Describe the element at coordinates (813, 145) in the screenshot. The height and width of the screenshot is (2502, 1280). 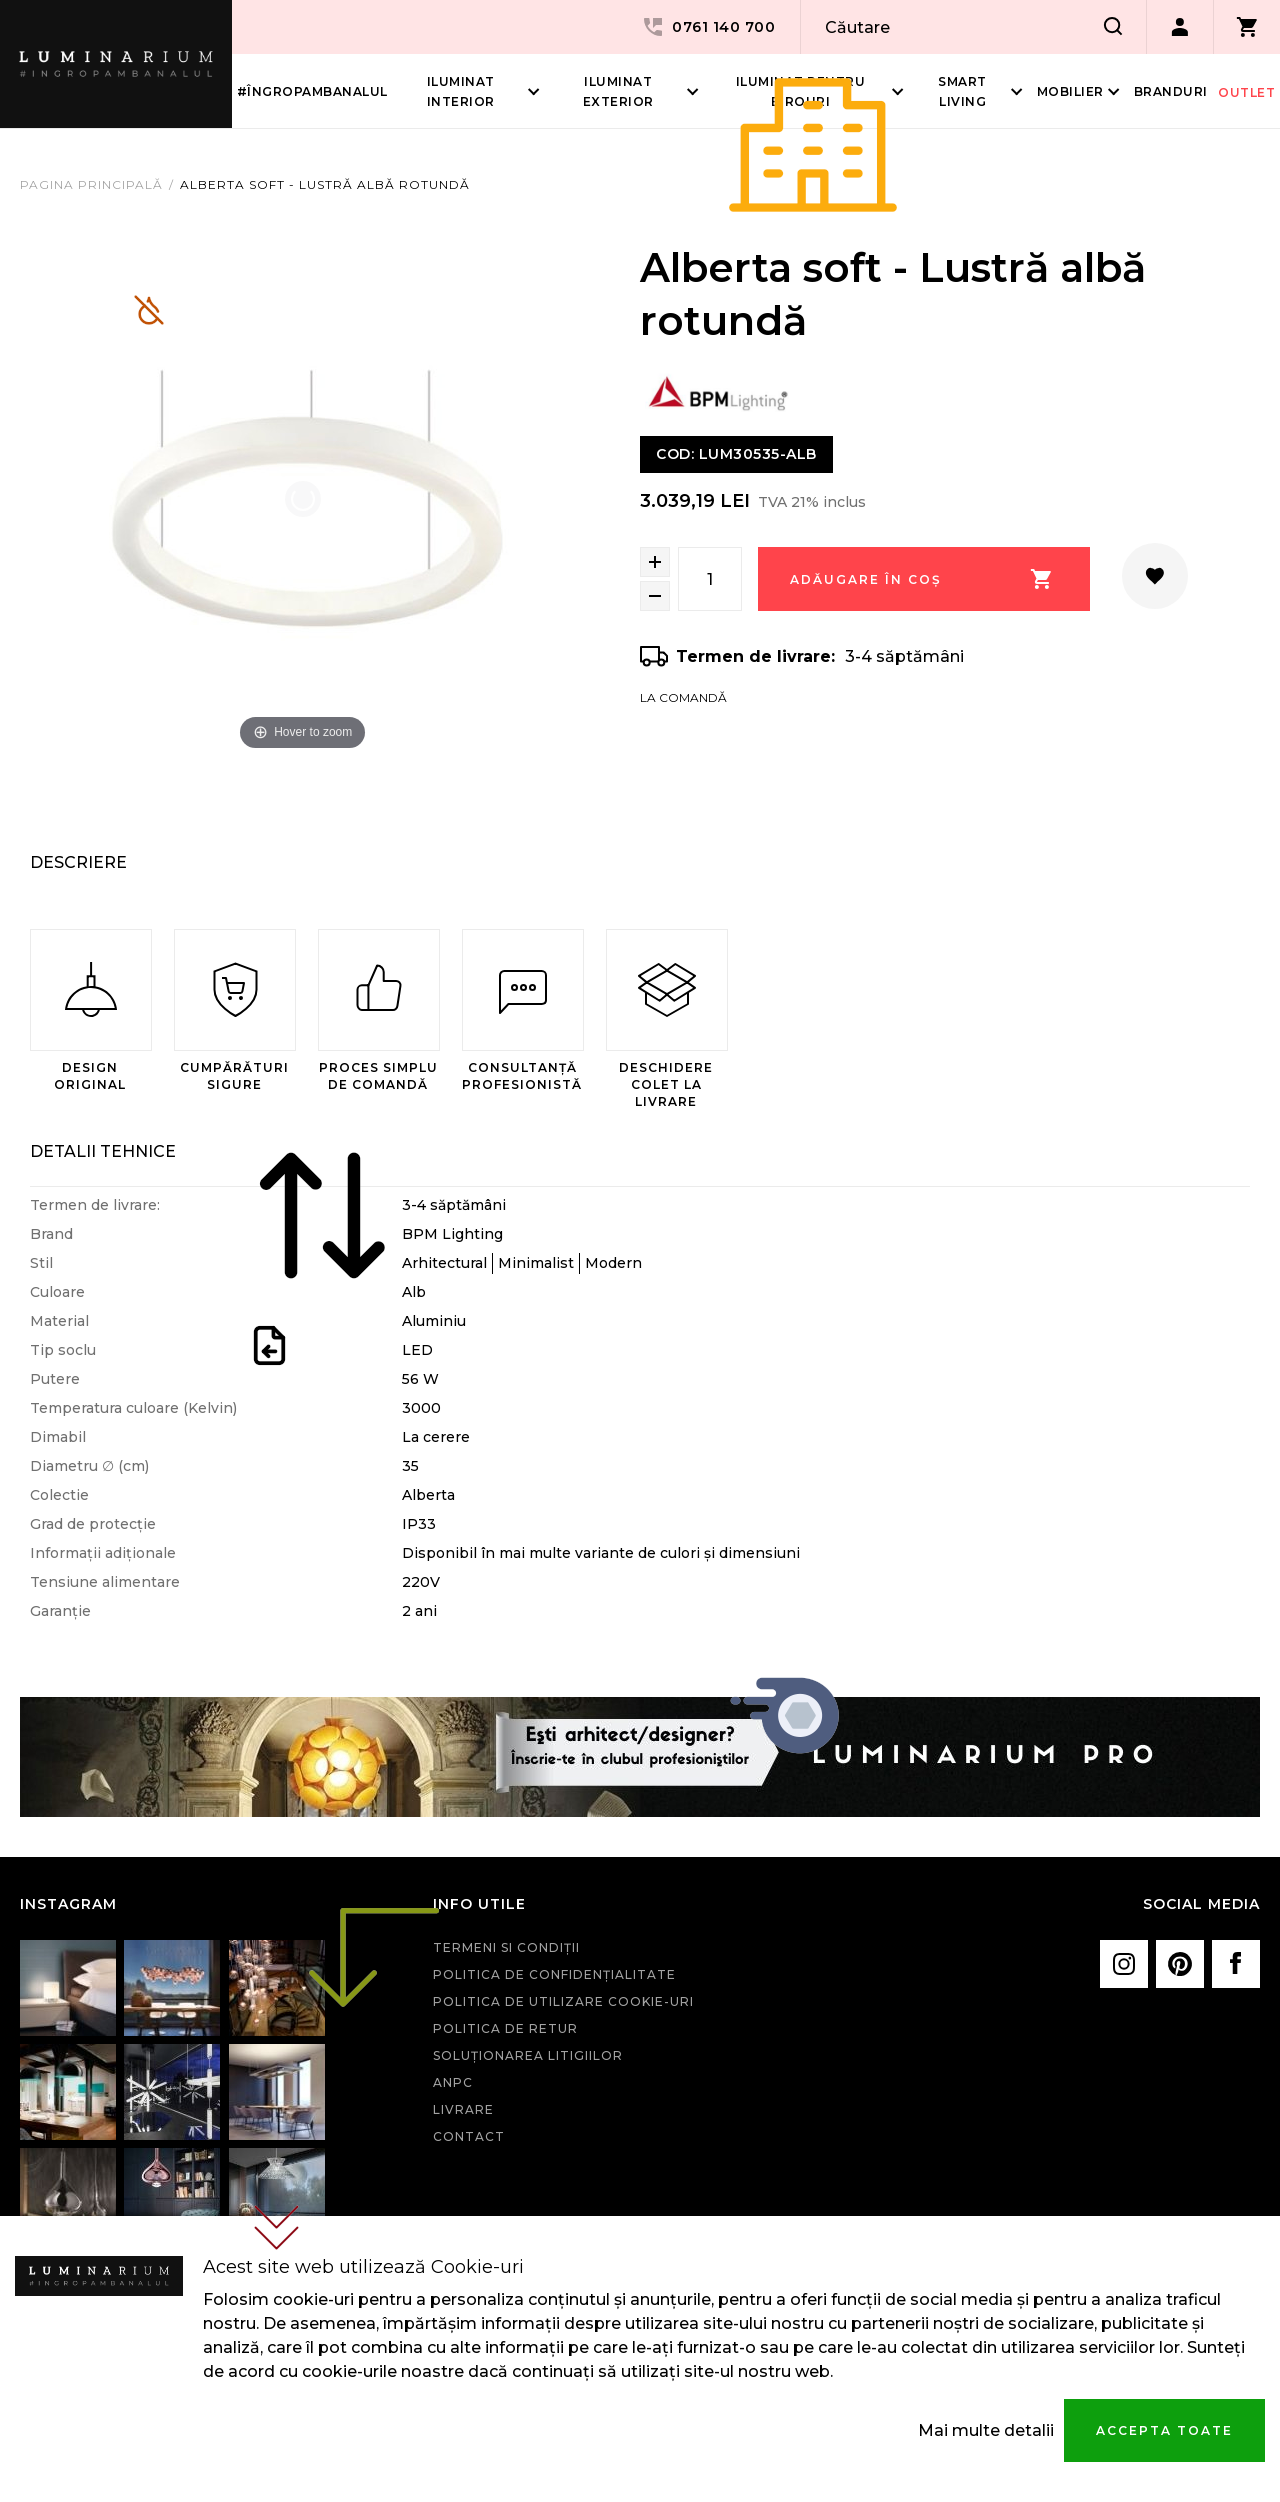
I see `view apartment or residential properties` at that location.